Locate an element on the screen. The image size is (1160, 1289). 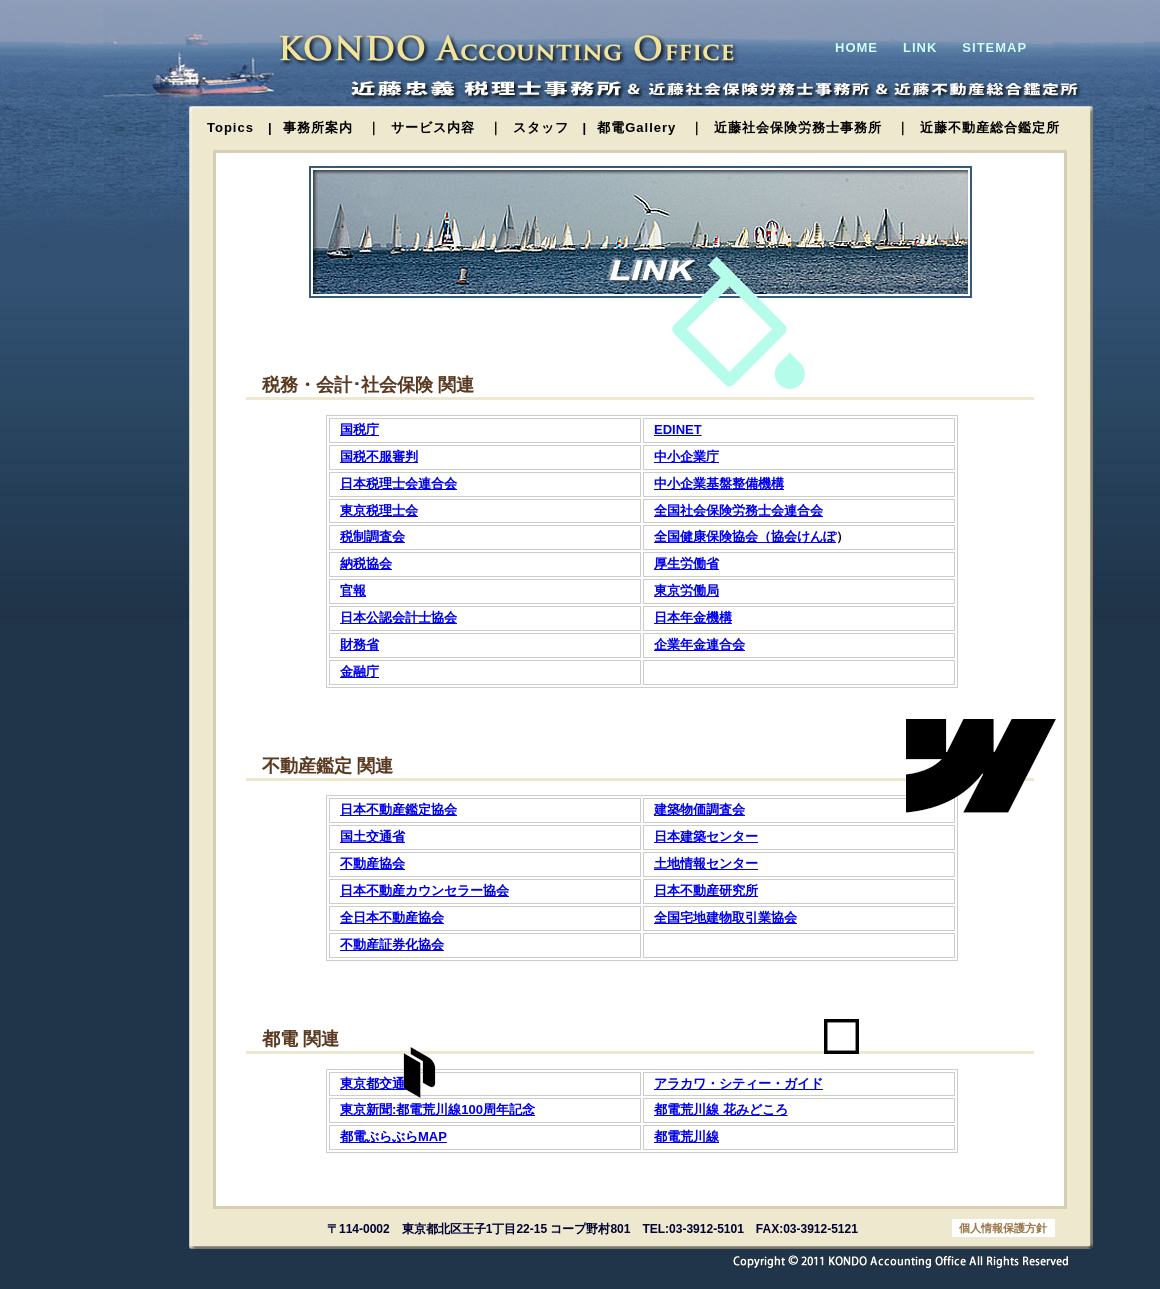
HashiCorp Packer application is located at coordinates (419, 1072).